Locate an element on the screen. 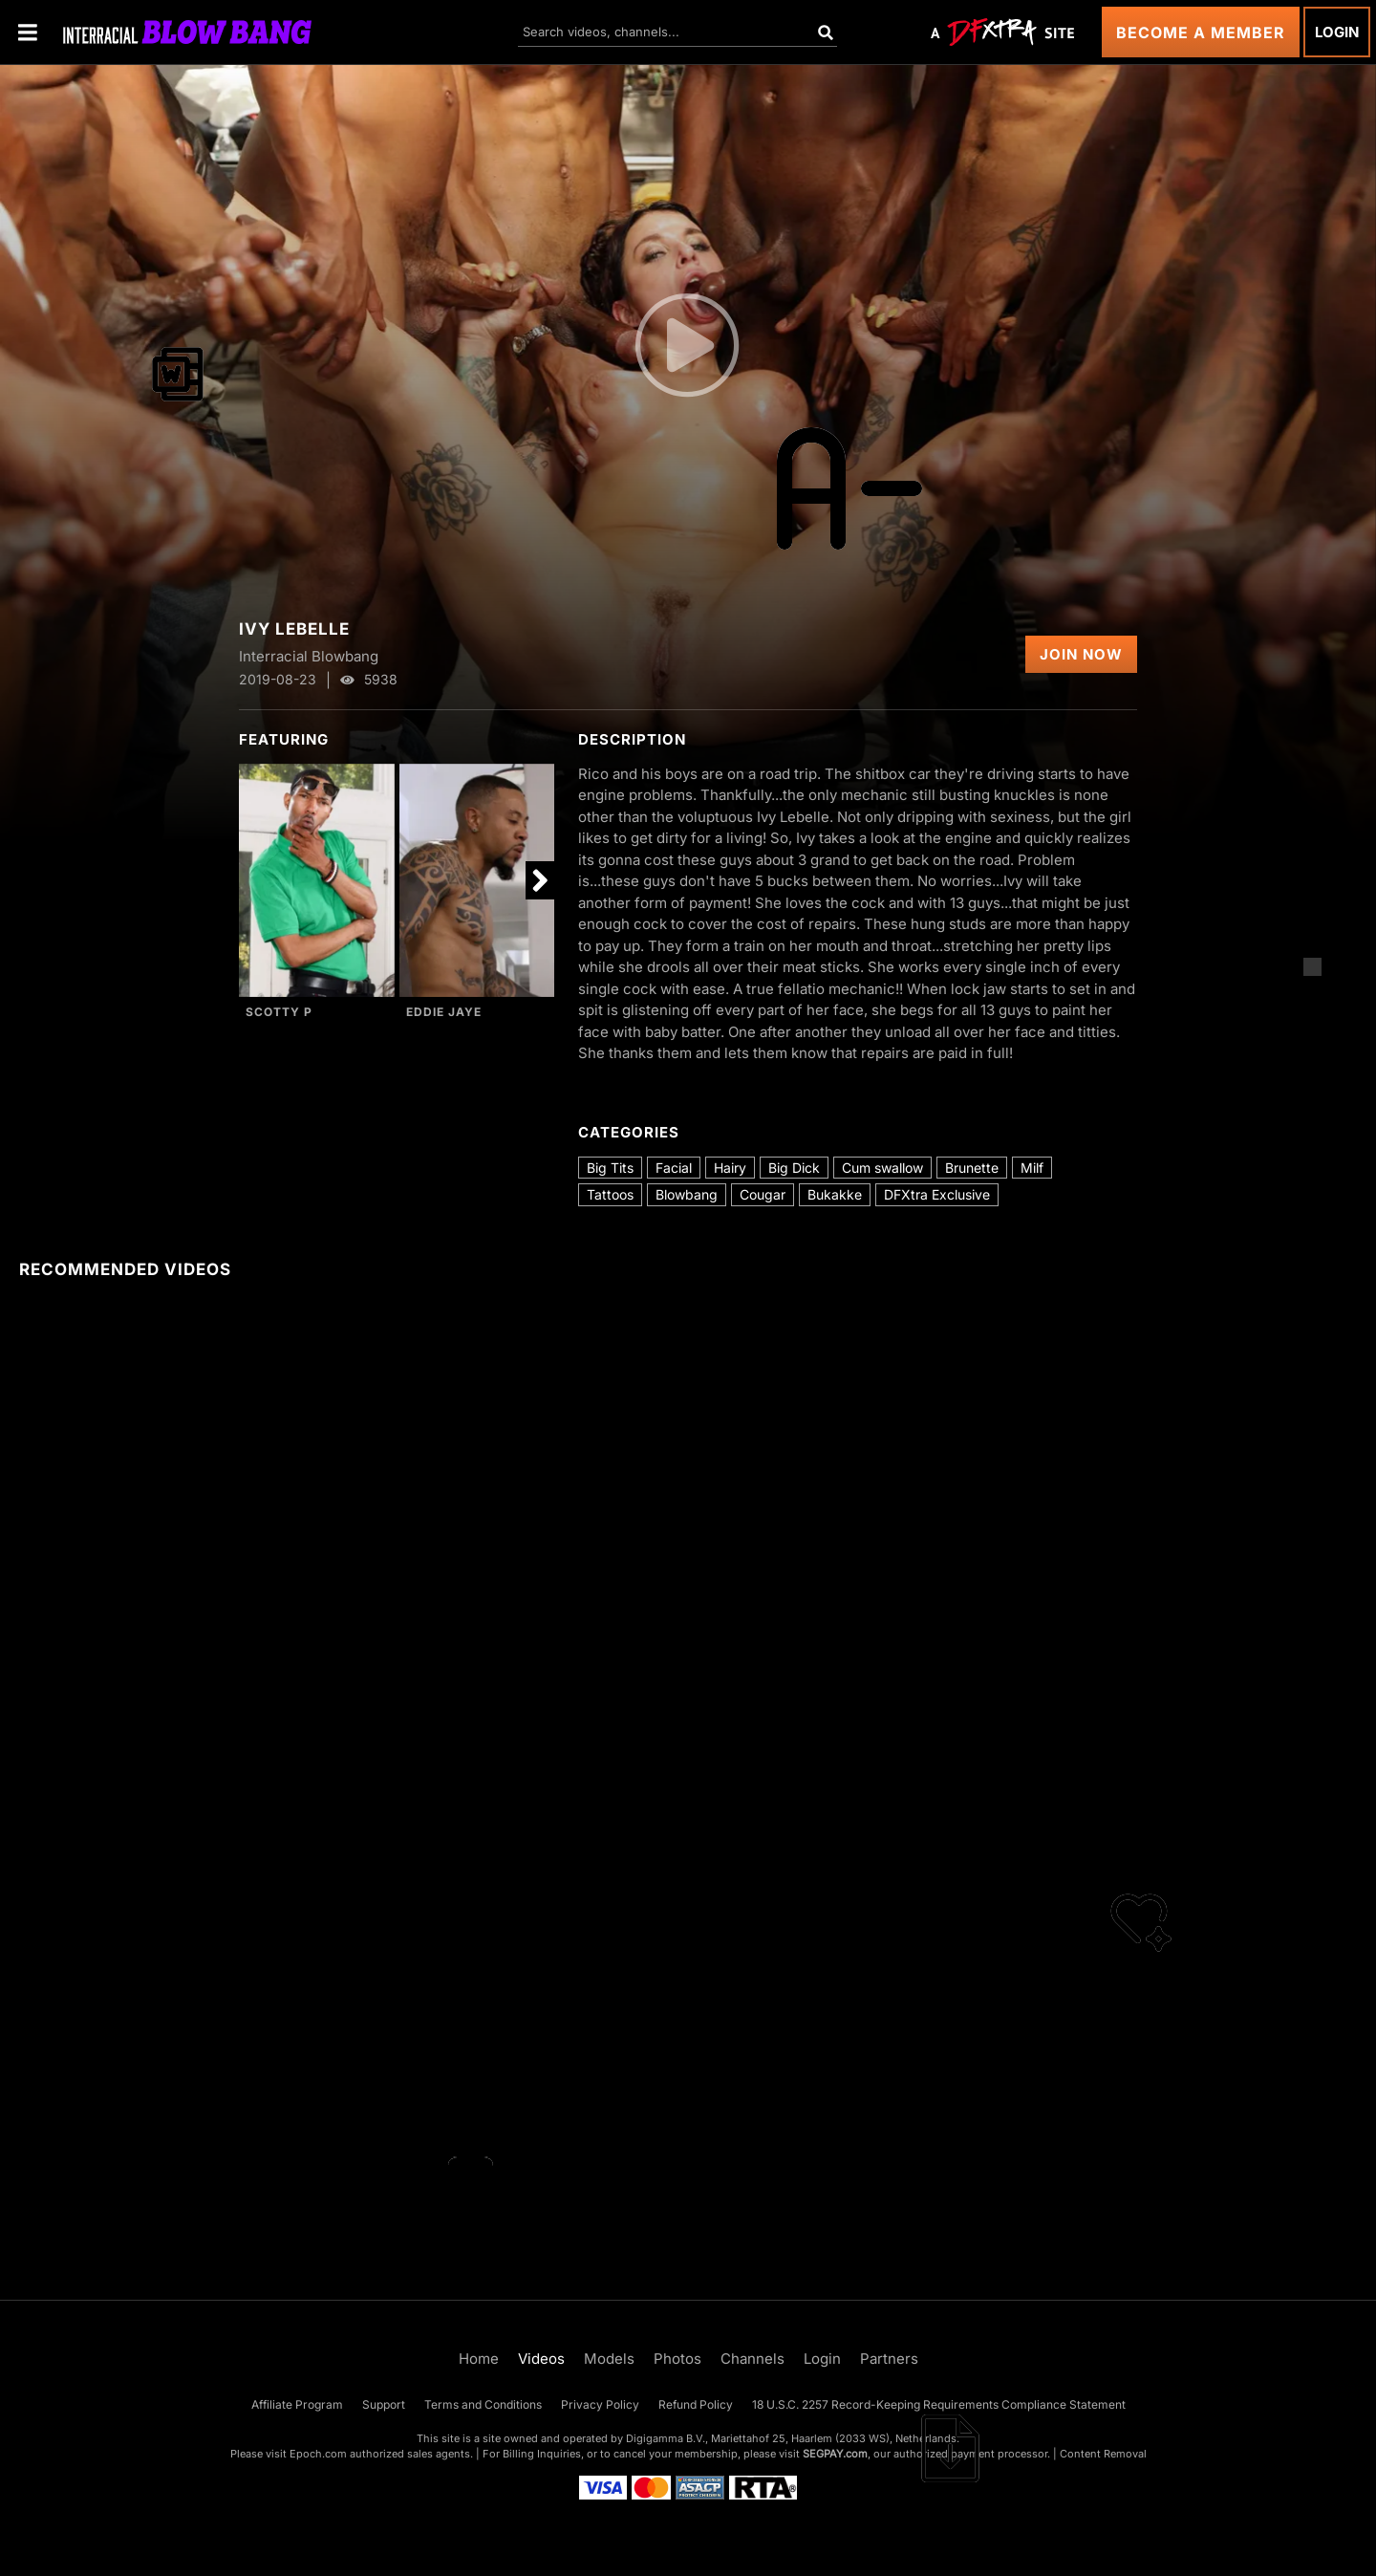 The width and height of the screenshot is (1376, 2576). stop media playback is located at coordinates (1312, 966).